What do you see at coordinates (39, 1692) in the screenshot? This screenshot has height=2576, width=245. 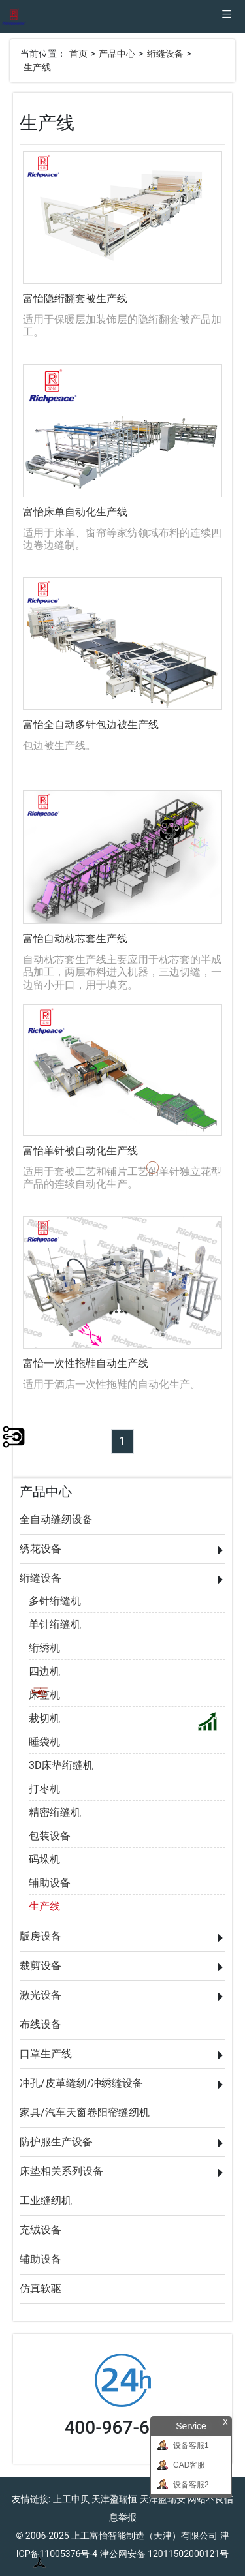 I see `access helicopter or aerial transport options` at bounding box center [39, 1692].